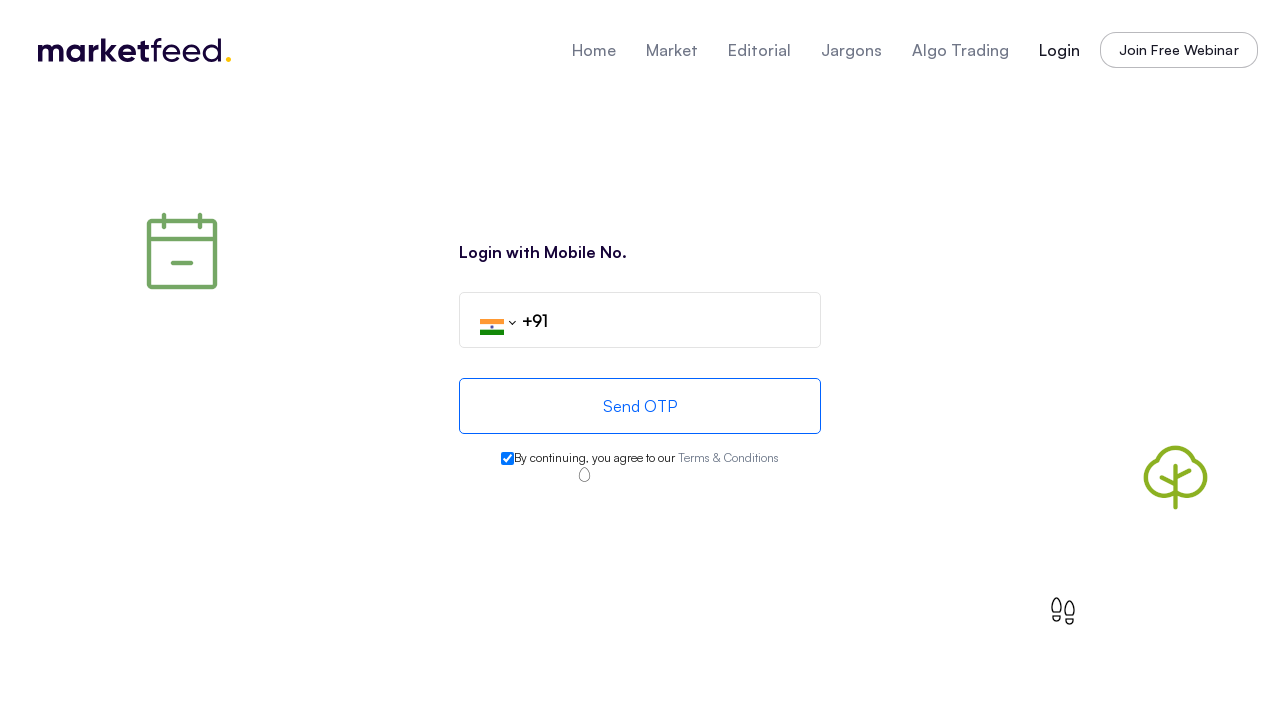  Describe the element at coordinates (182, 254) in the screenshot. I see `remove an event from your calendar` at that location.